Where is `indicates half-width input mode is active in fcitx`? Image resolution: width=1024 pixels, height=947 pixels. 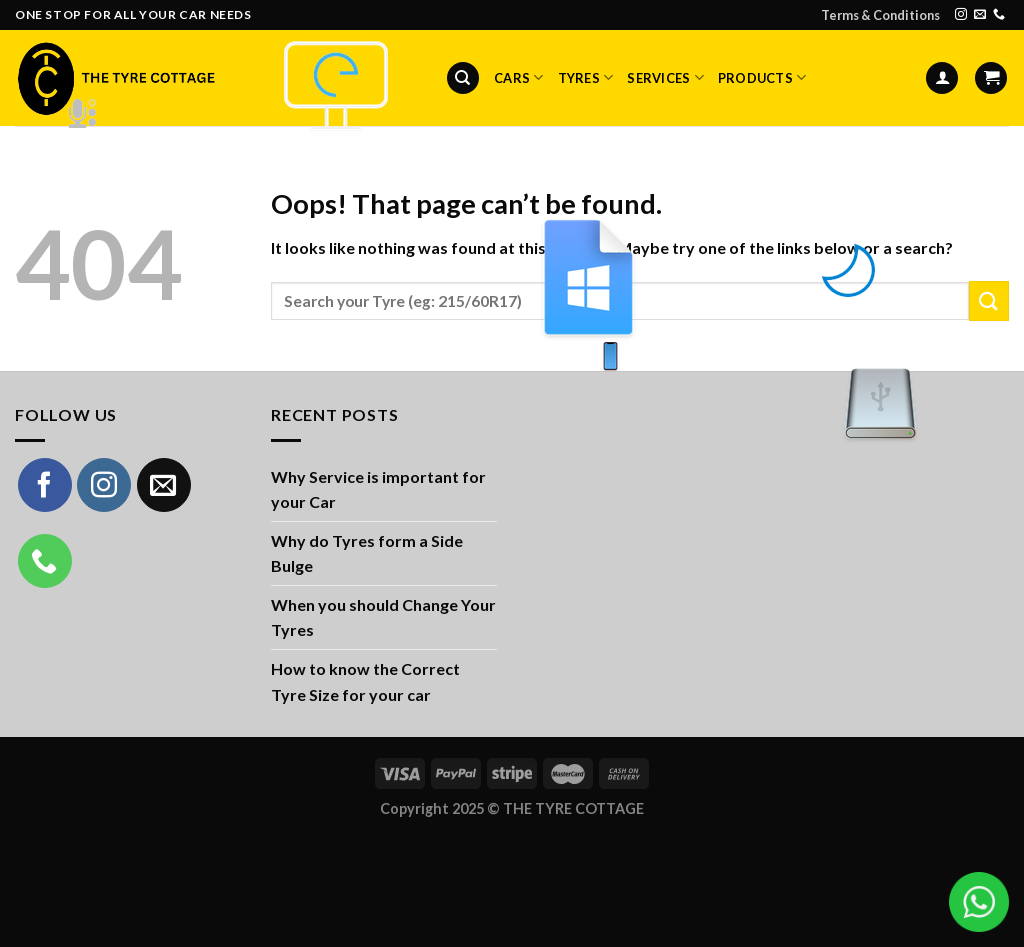 indicates half-width input mode is active in fcitx is located at coordinates (848, 270).